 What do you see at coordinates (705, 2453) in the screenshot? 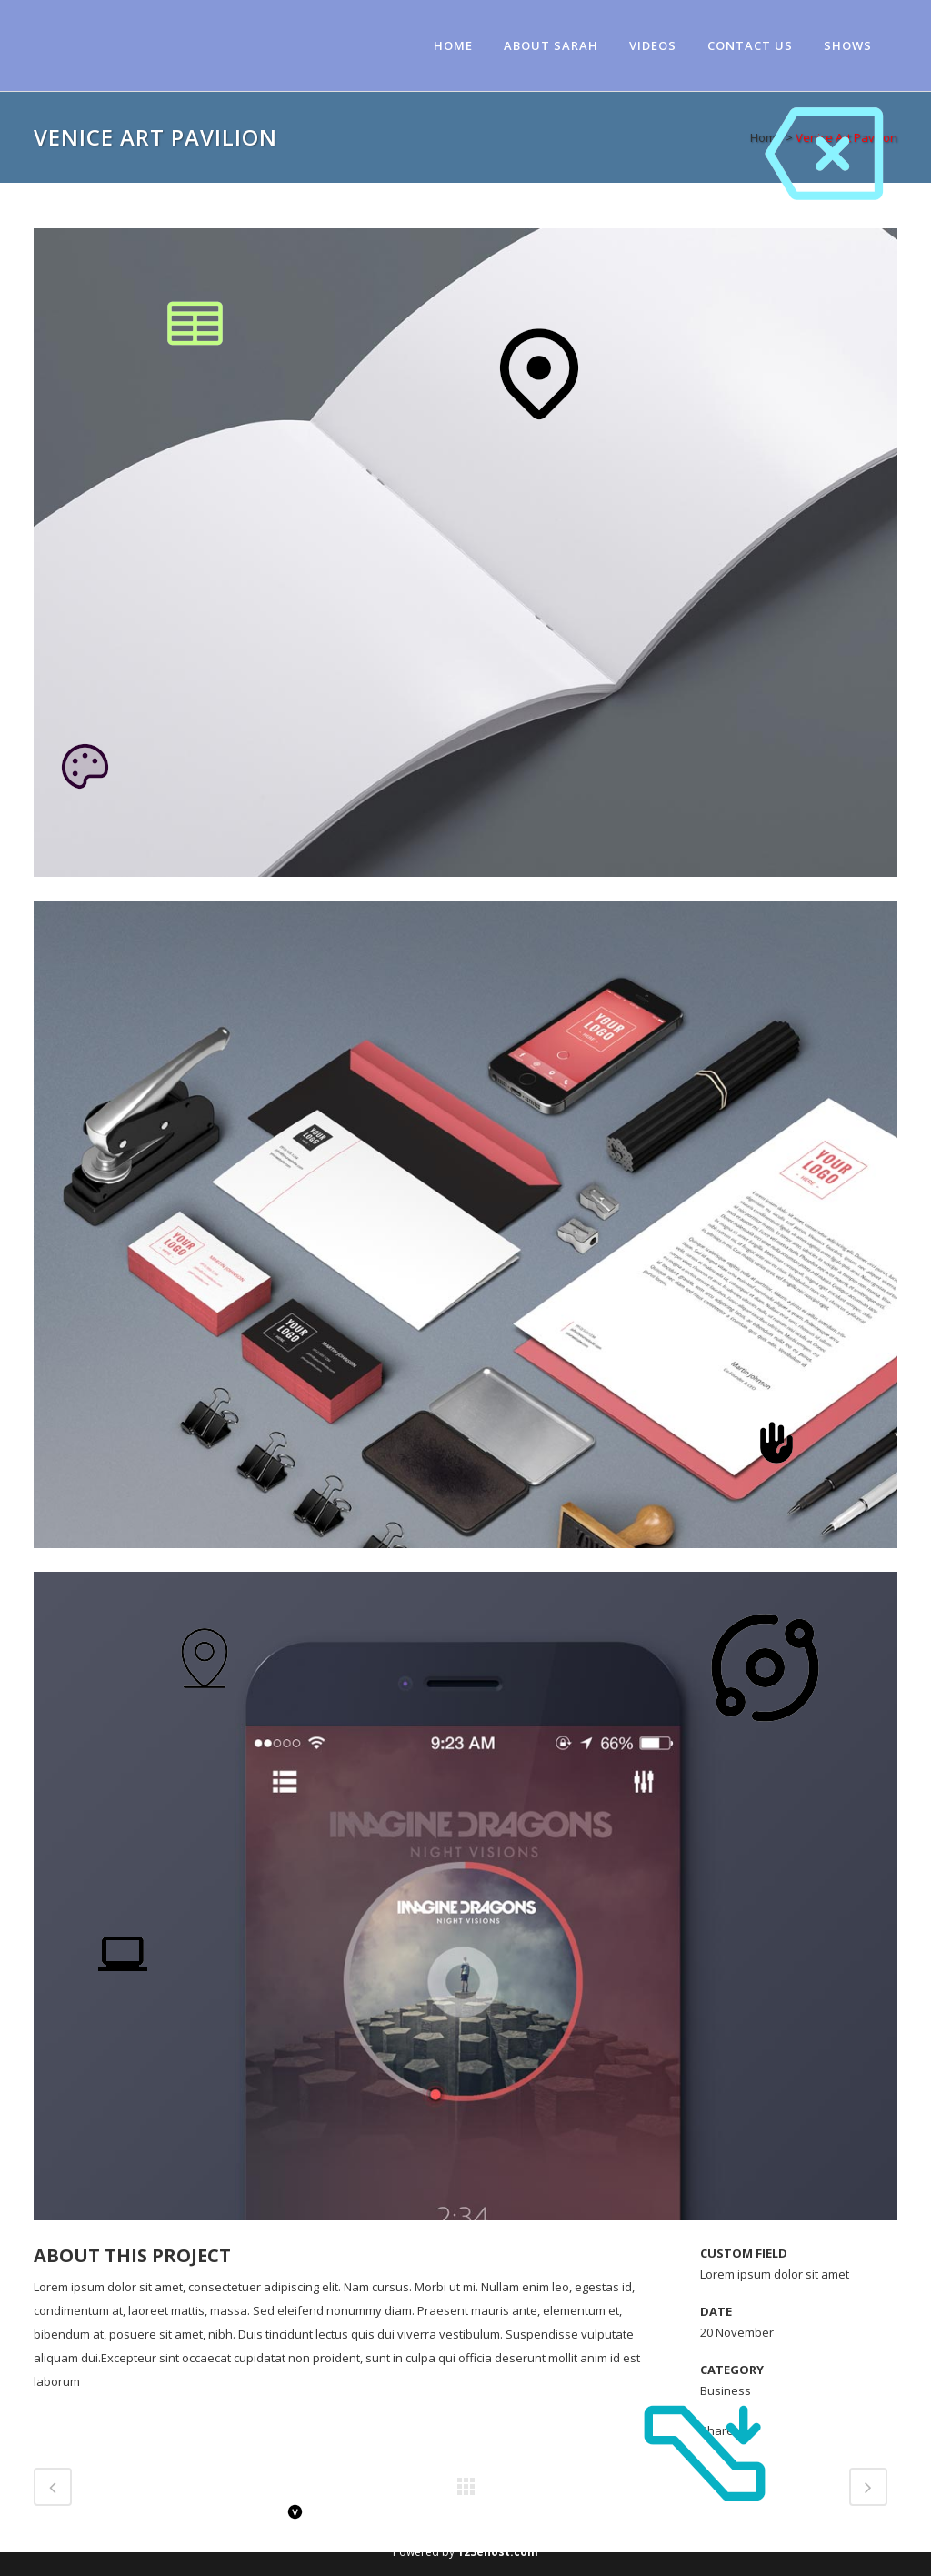
I see `navigate to escalator going down` at bounding box center [705, 2453].